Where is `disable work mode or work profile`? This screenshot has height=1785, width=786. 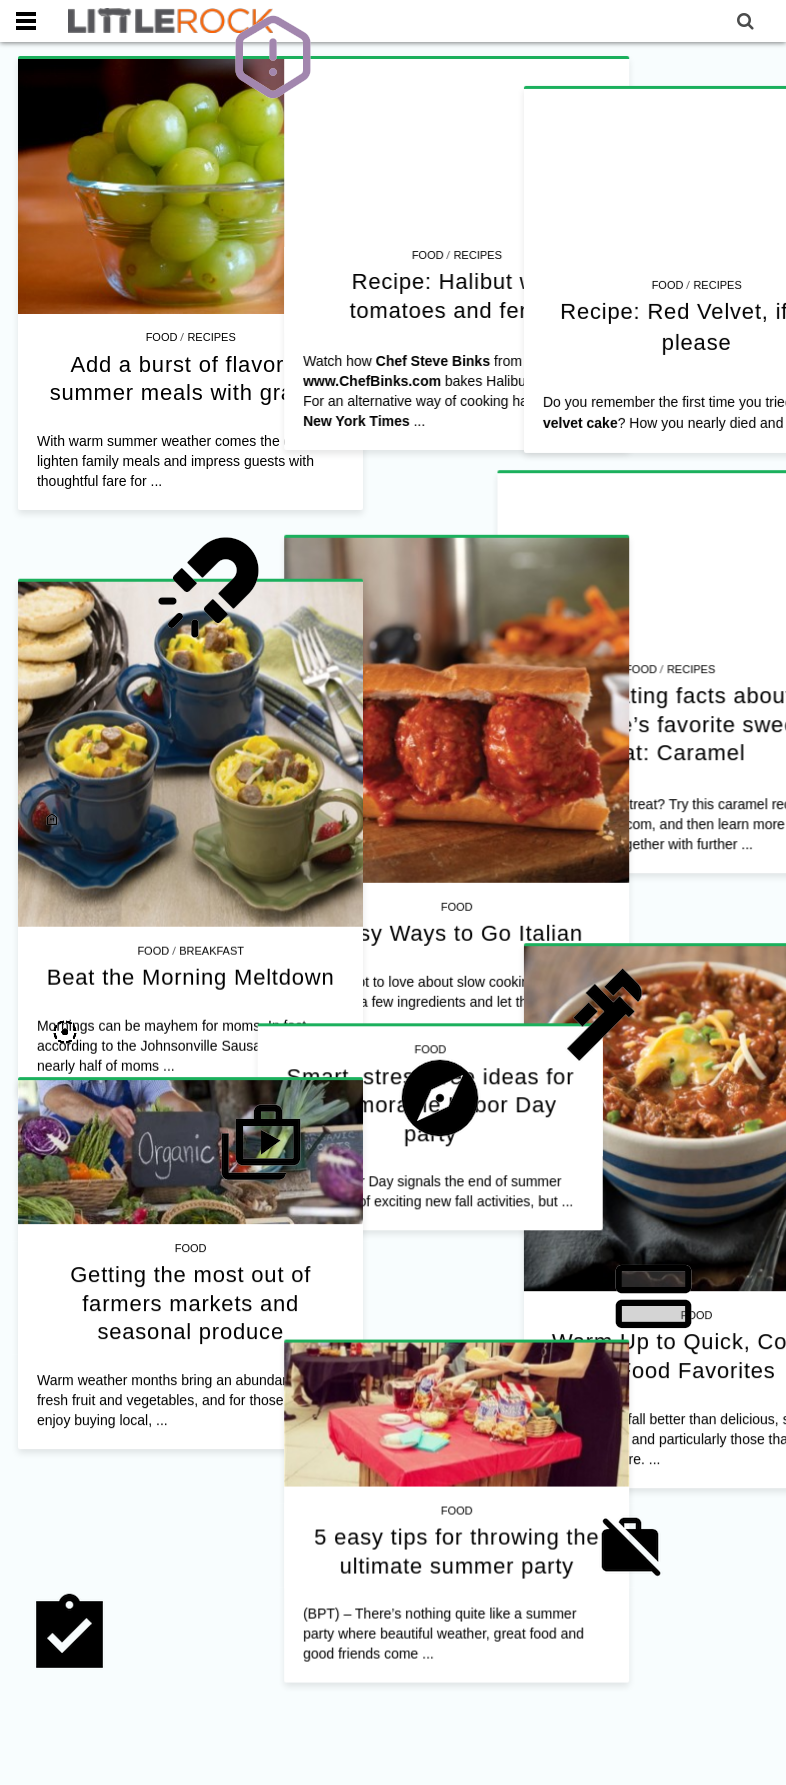 disable work mode or work profile is located at coordinates (630, 1546).